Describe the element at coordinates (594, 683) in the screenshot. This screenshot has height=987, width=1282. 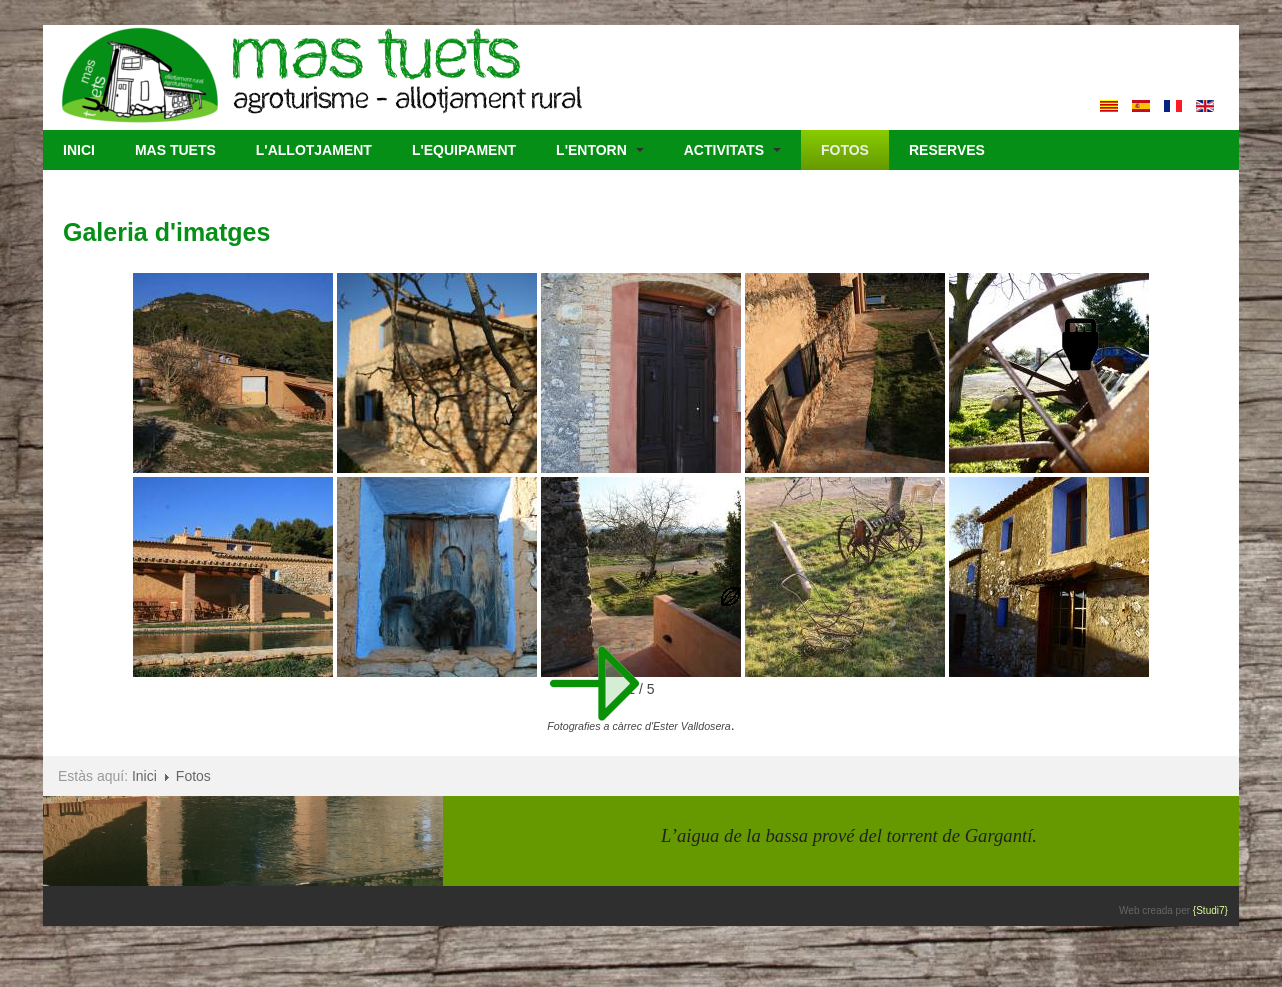
I see `navigate to the next item or page` at that location.